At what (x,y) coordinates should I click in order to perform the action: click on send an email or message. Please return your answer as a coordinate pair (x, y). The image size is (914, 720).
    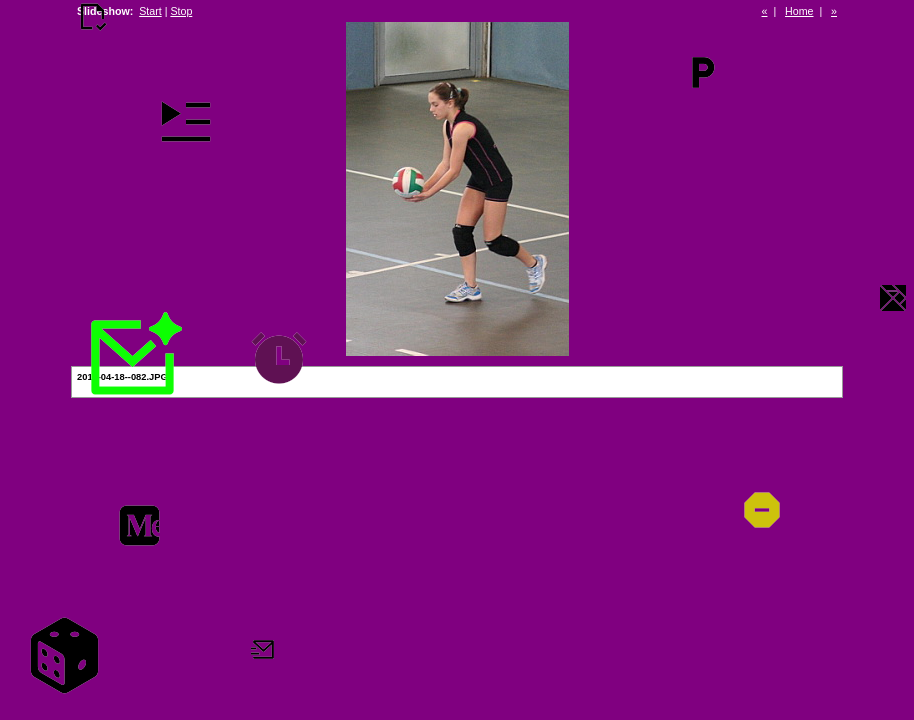
    Looking at the image, I should click on (263, 649).